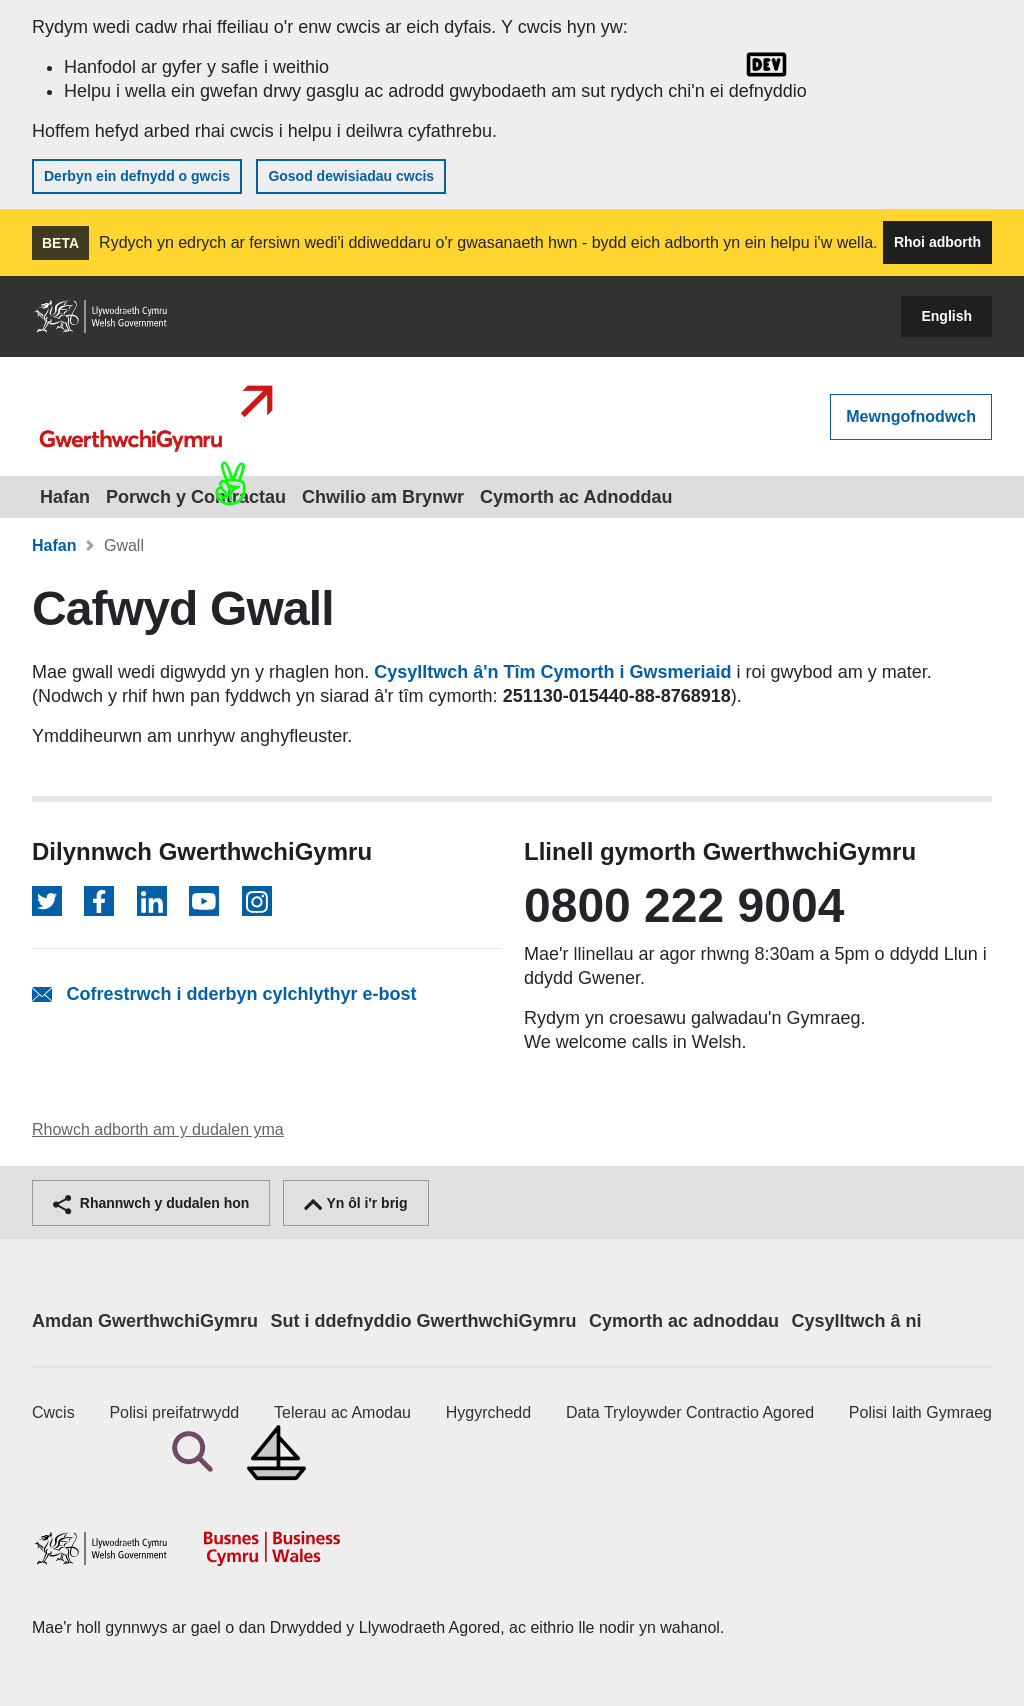  I want to click on visit angellist profile or website, so click(230, 483).